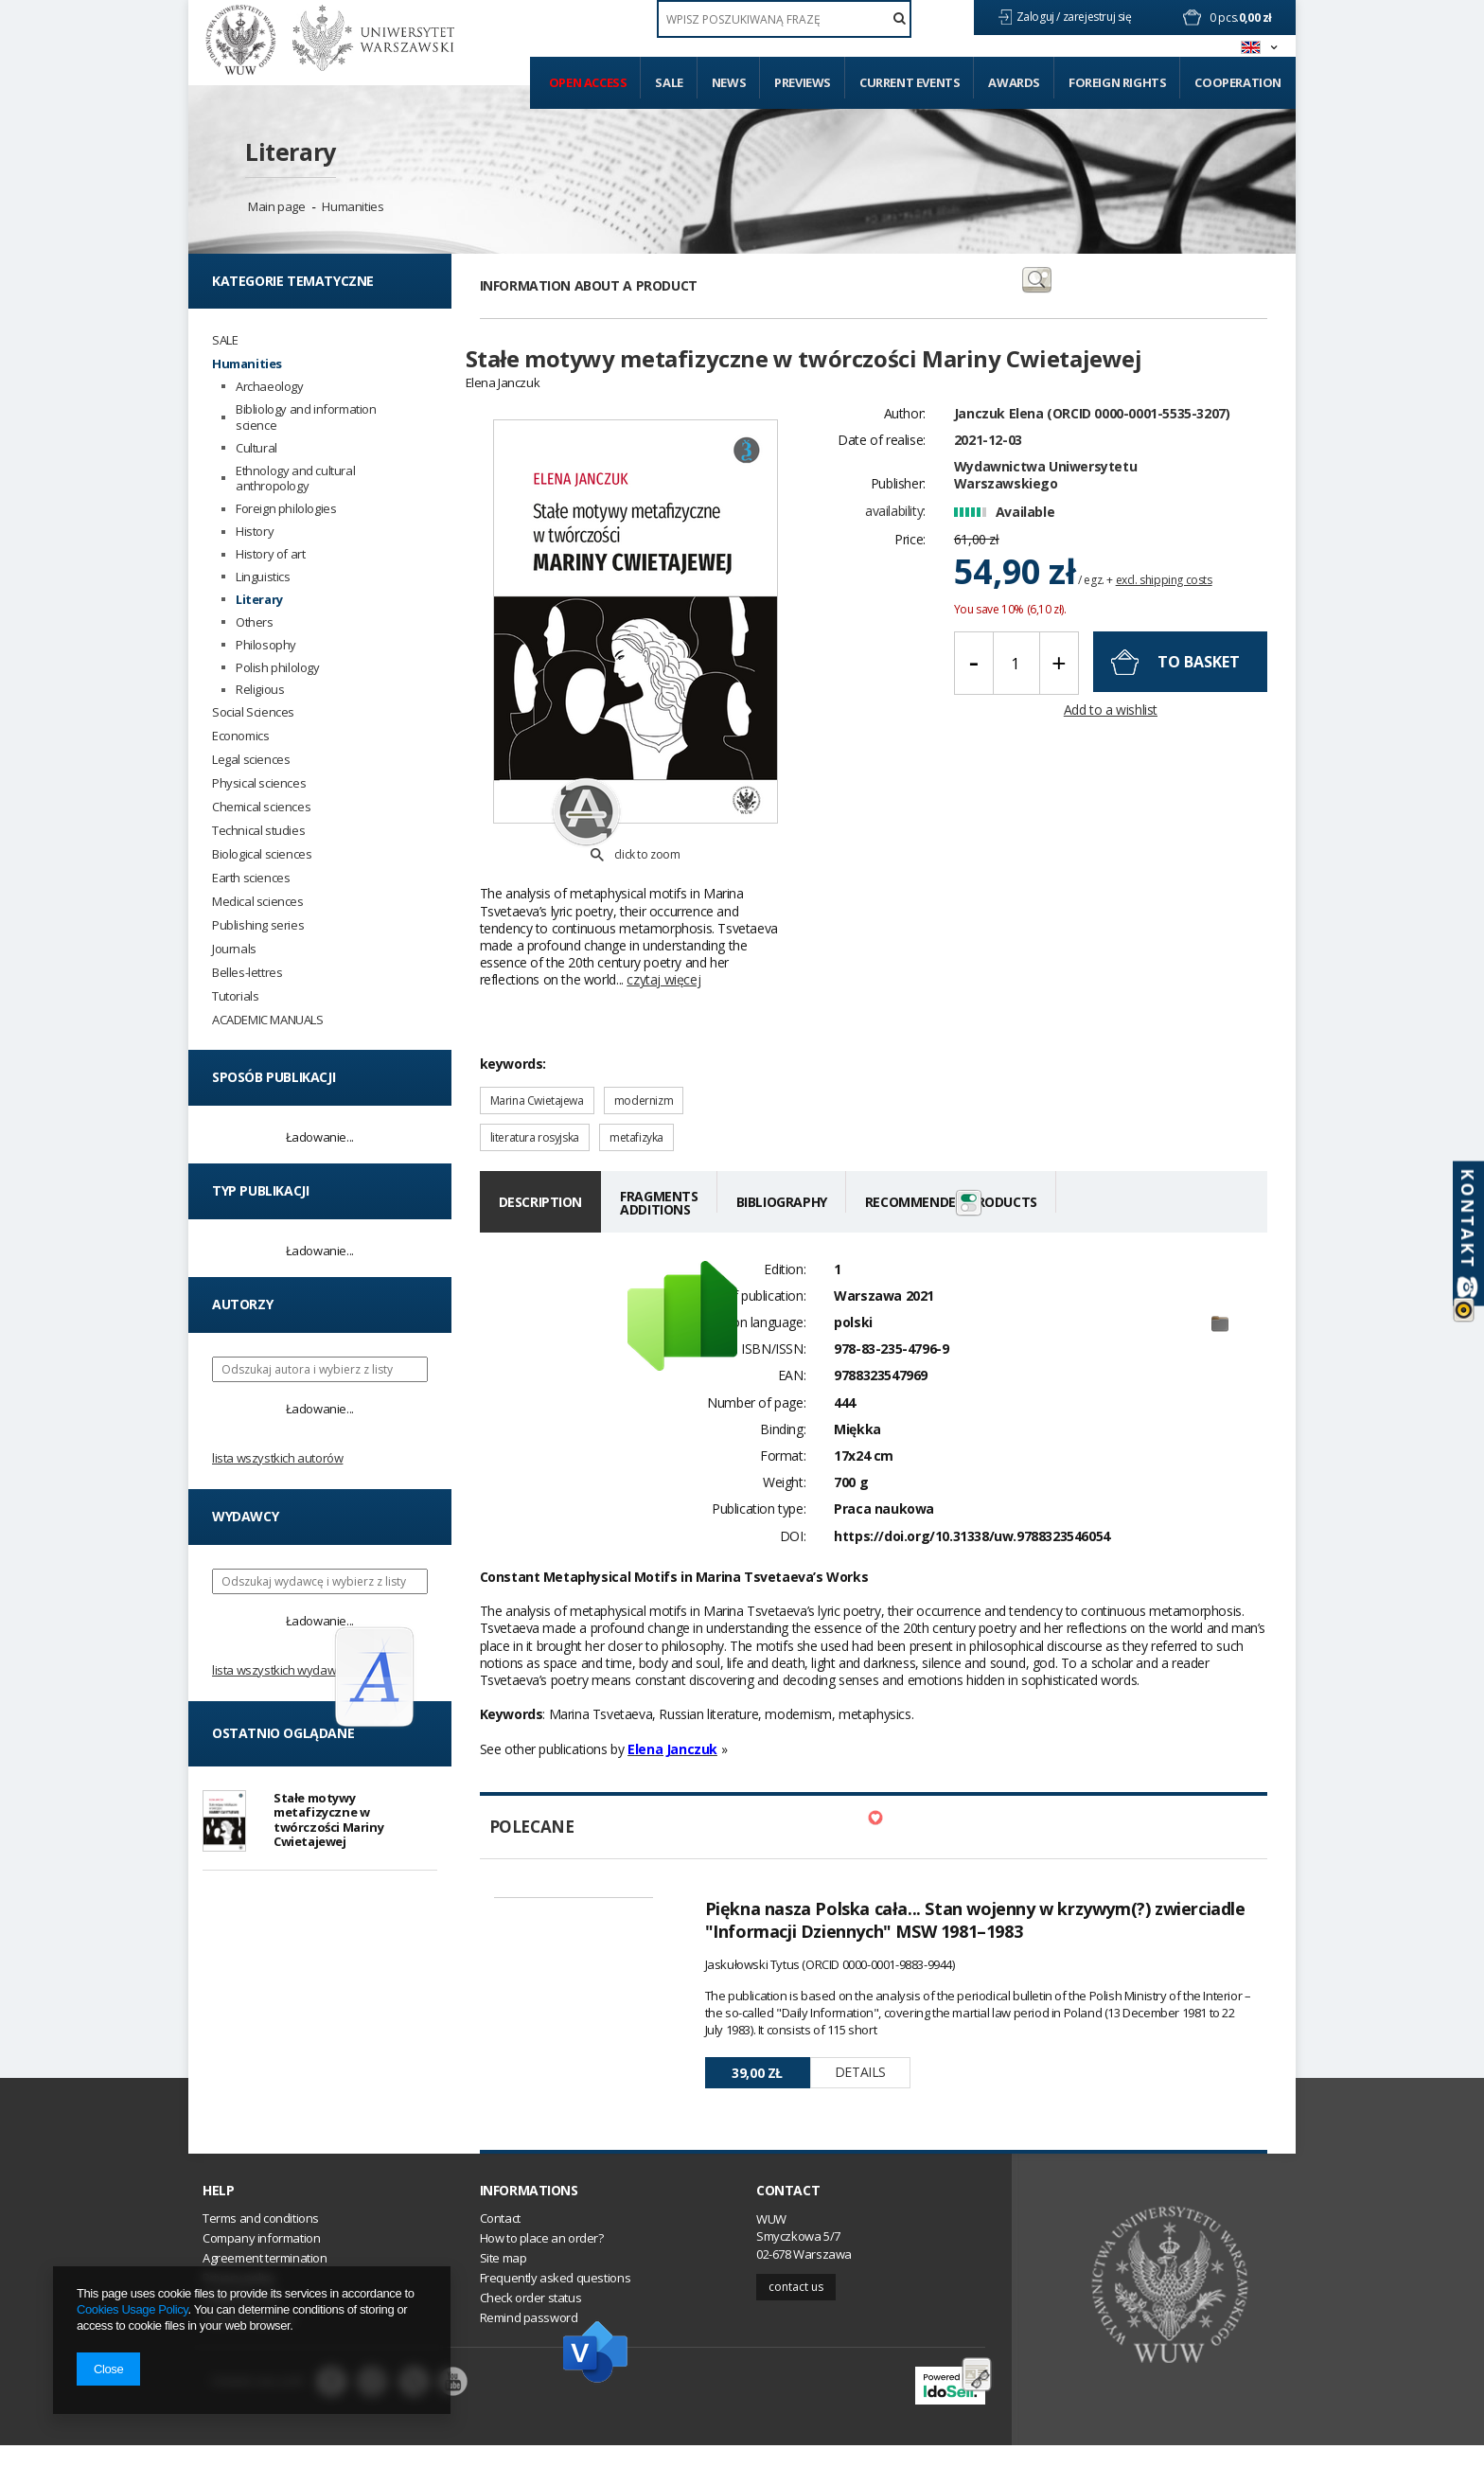 Image resolution: width=1484 pixels, height=2467 pixels. Describe the element at coordinates (968, 1202) in the screenshot. I see `open desktop preferences and settings` at that location.